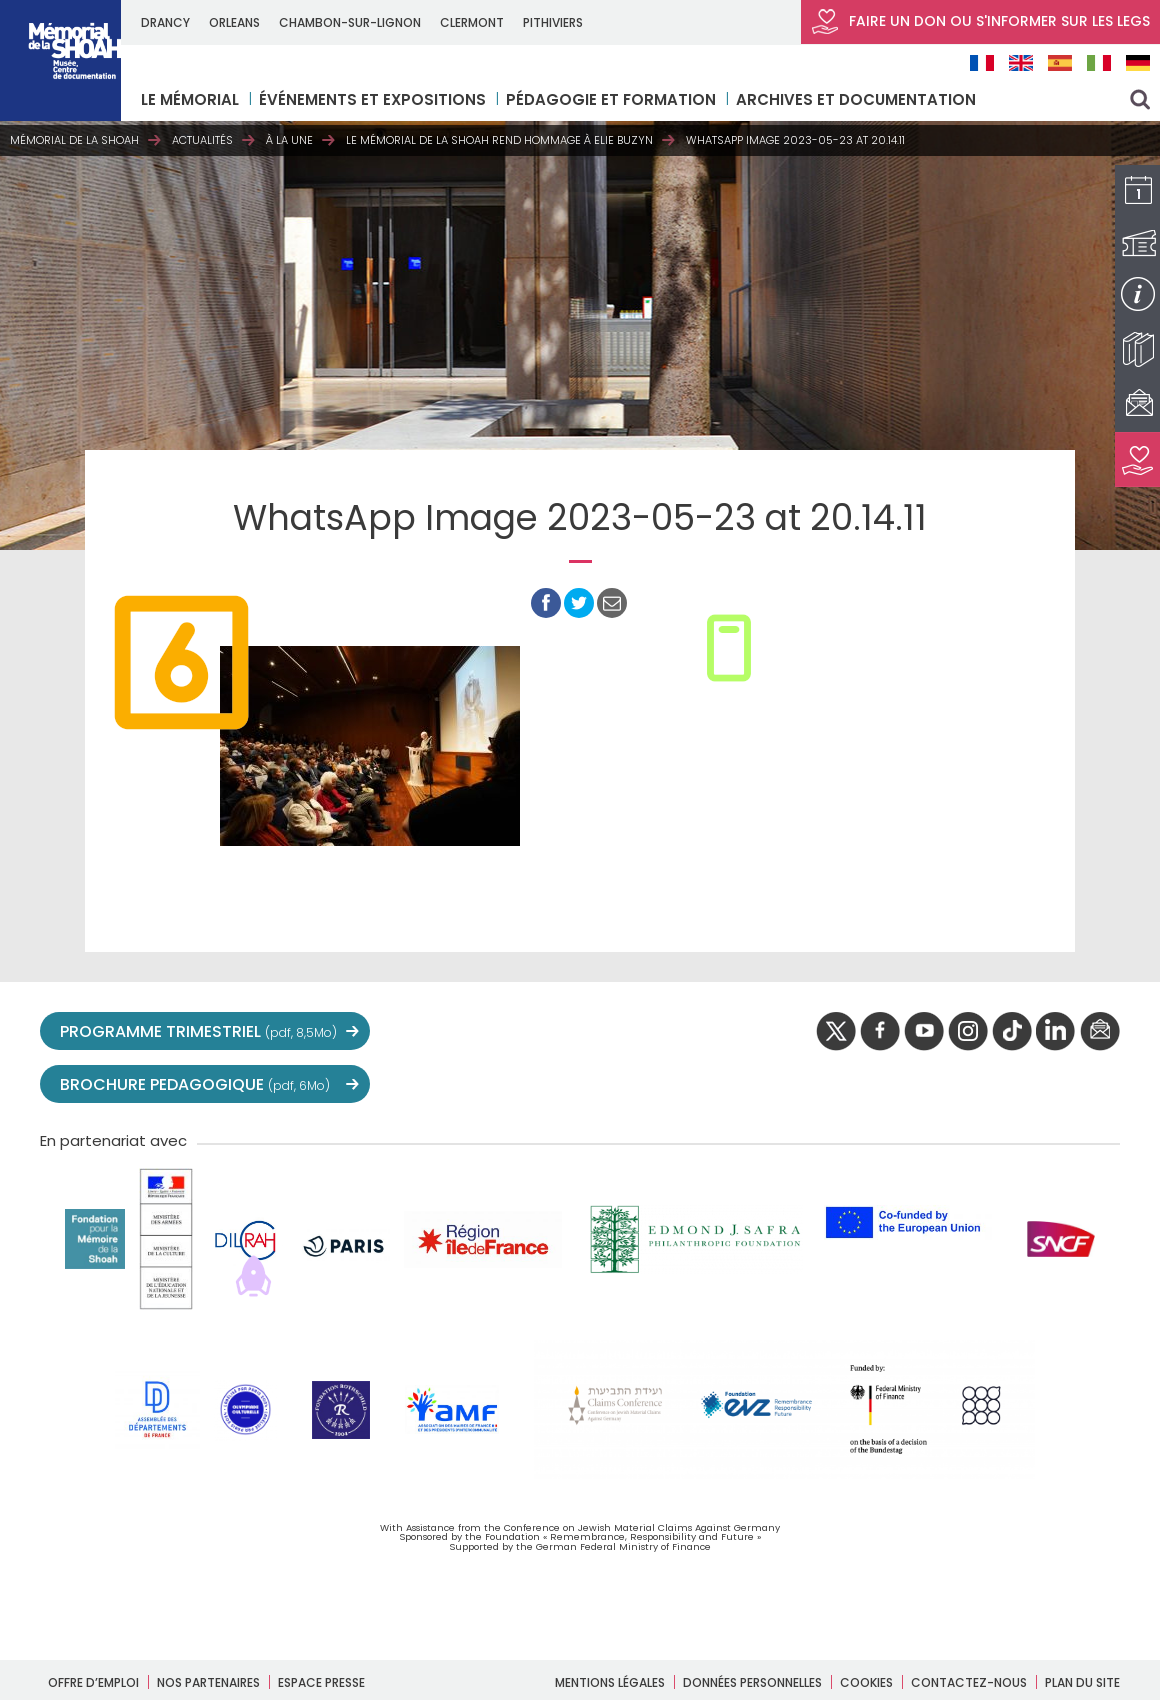  What do you see at coordinates (181, 662) in the screenshot?
I see `select or input the number six` at bounding box center [181, 662].